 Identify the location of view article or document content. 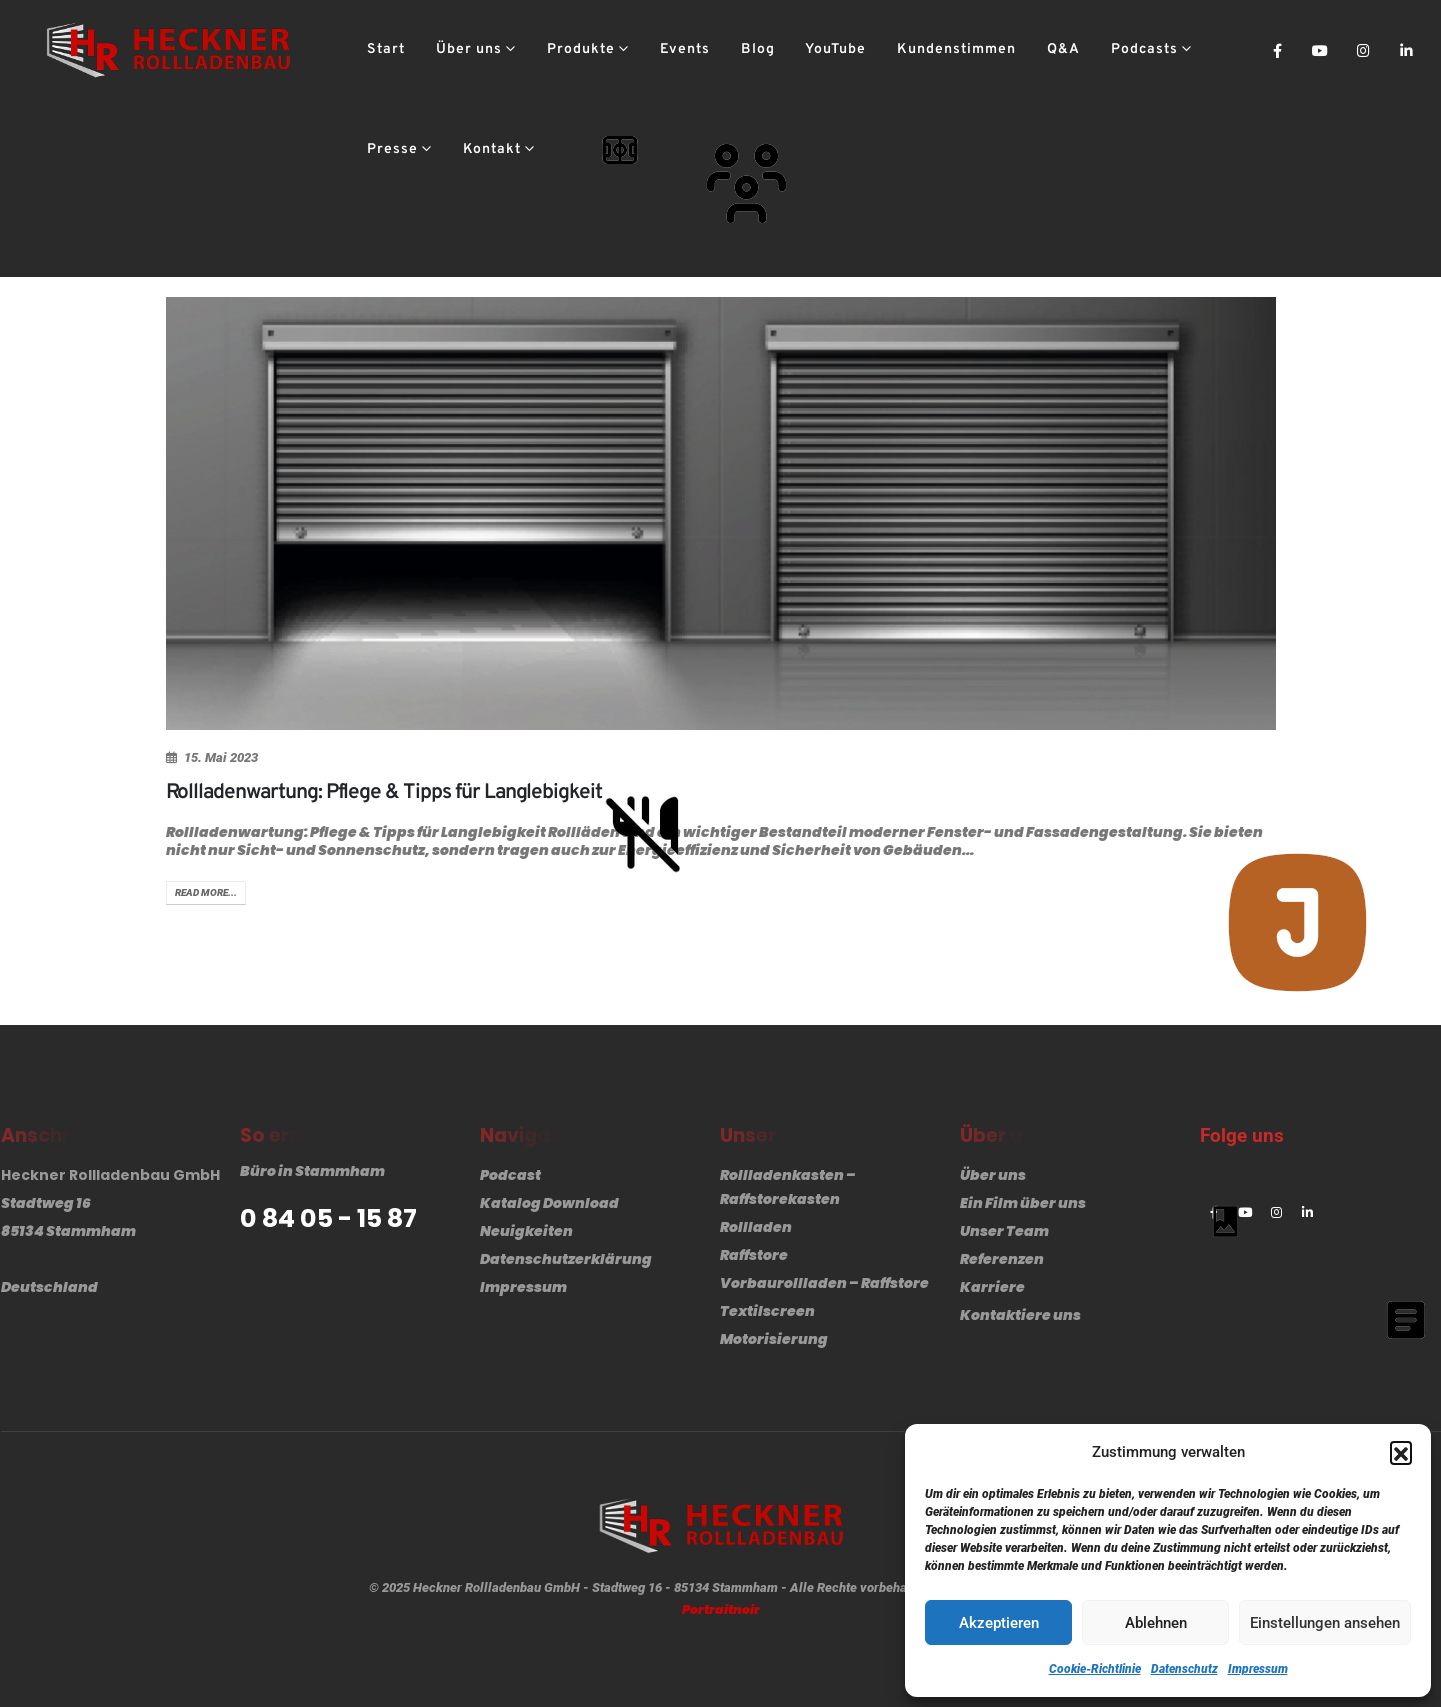
(1406, 1320).